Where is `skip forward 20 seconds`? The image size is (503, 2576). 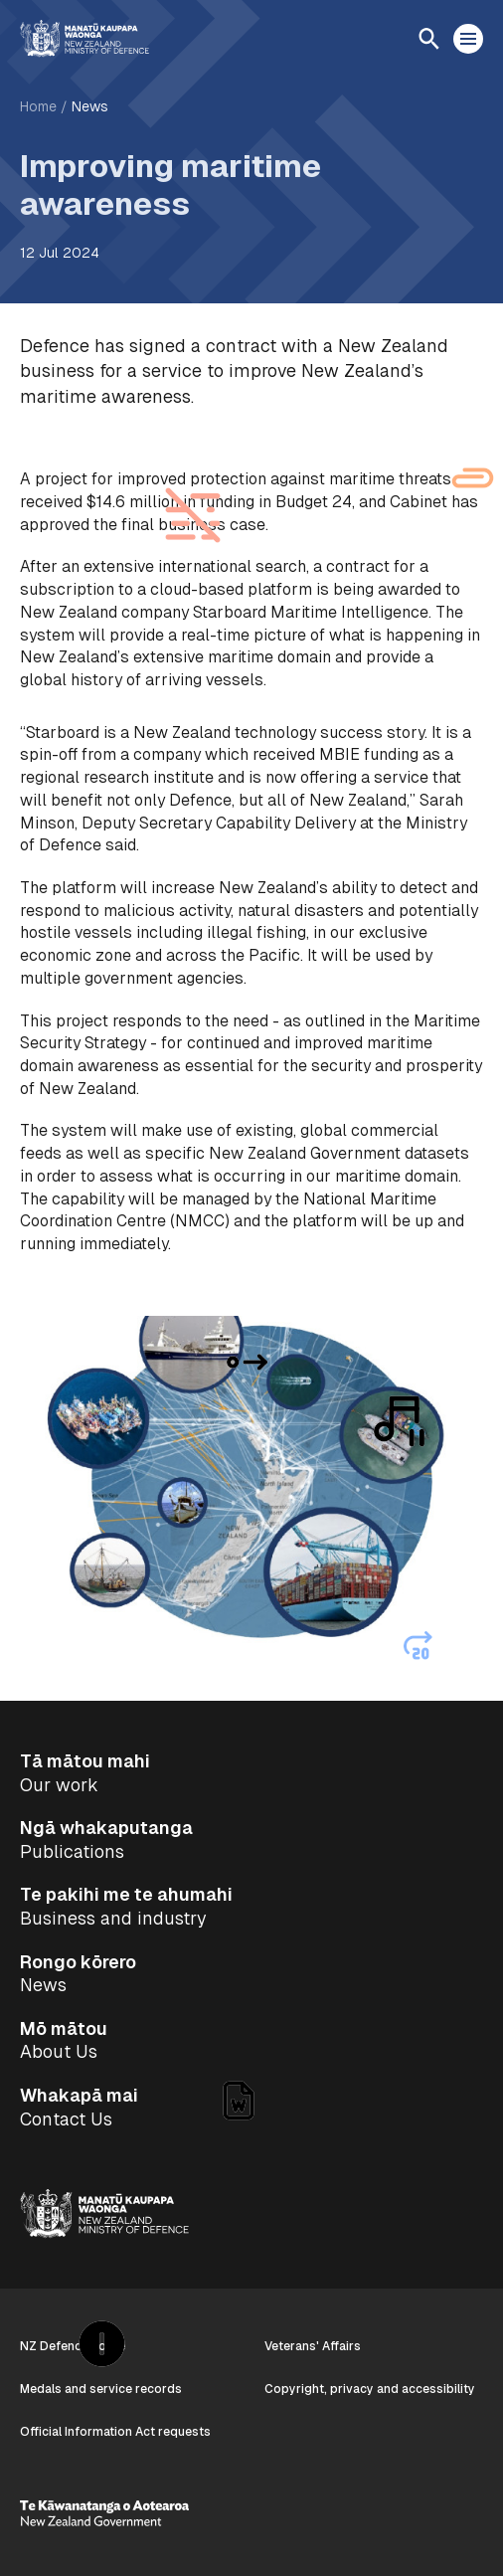
skip forward 20 seconds is located at coordinates (419, 1646).